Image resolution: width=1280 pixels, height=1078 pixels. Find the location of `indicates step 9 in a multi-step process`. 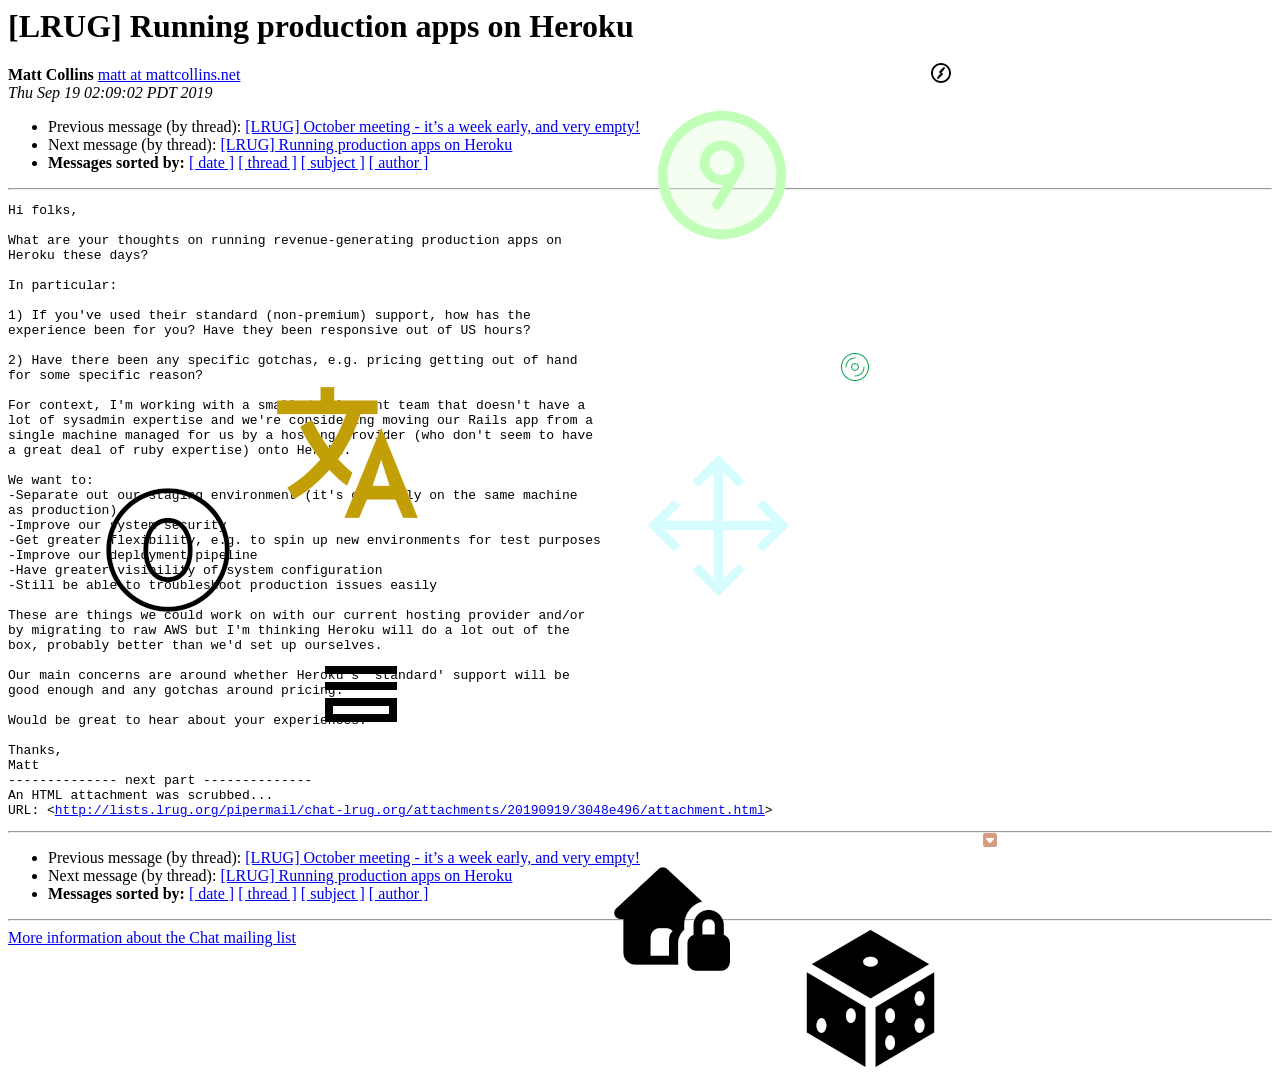

indicates step 9 in a multi-step process is located at coordinates (722, 175).